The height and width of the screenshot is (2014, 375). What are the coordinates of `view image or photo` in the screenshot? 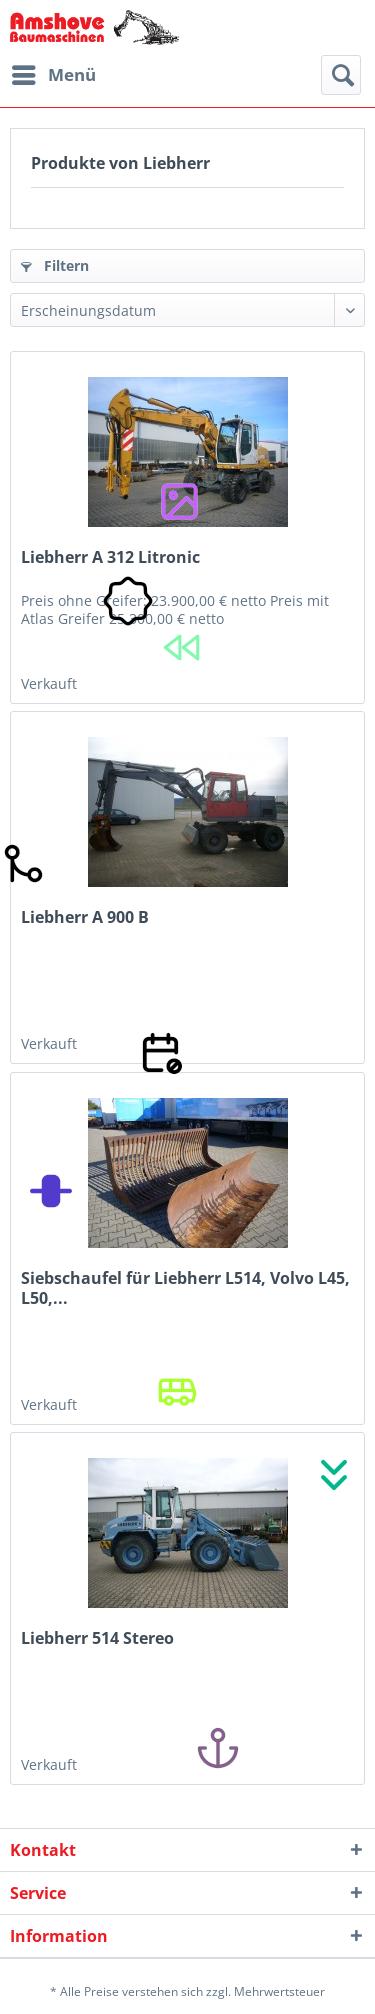 It's located at (179, 501).